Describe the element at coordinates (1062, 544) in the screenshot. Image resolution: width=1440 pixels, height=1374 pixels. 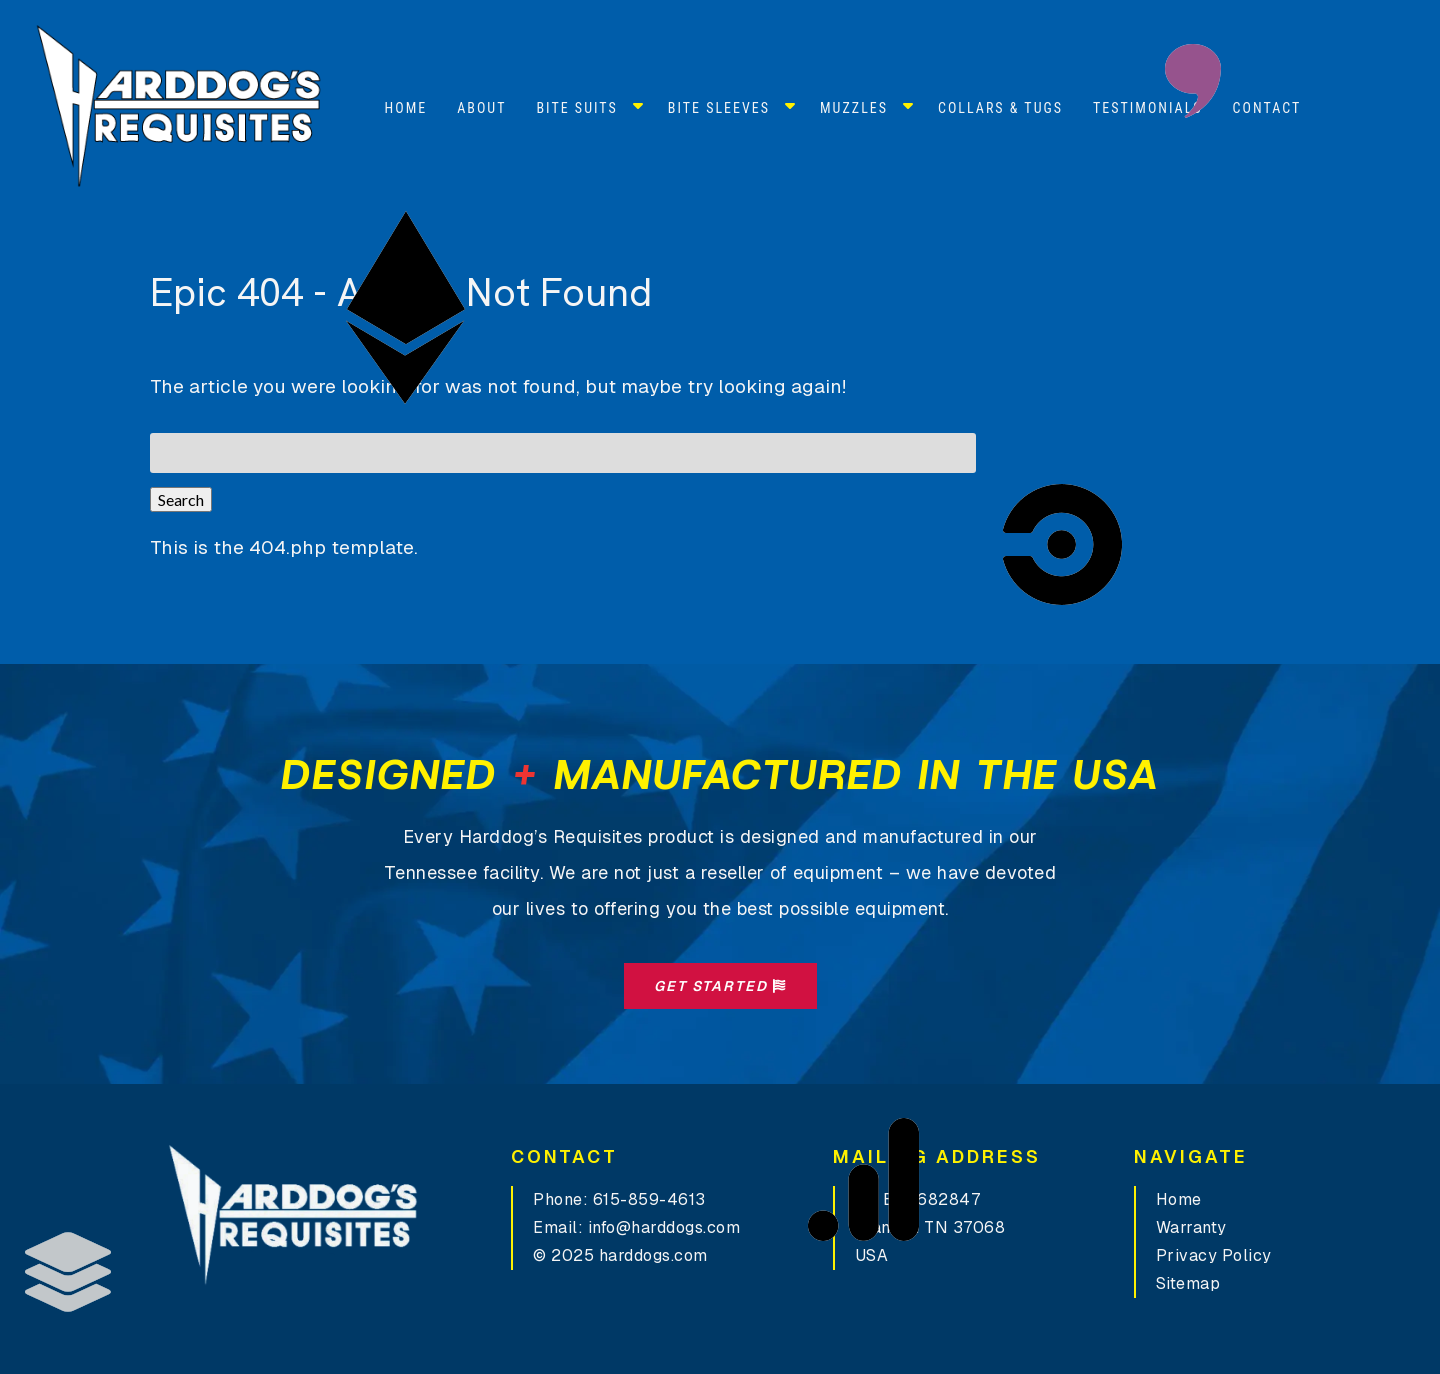
I see `open CircleCI dashboard` at that location.